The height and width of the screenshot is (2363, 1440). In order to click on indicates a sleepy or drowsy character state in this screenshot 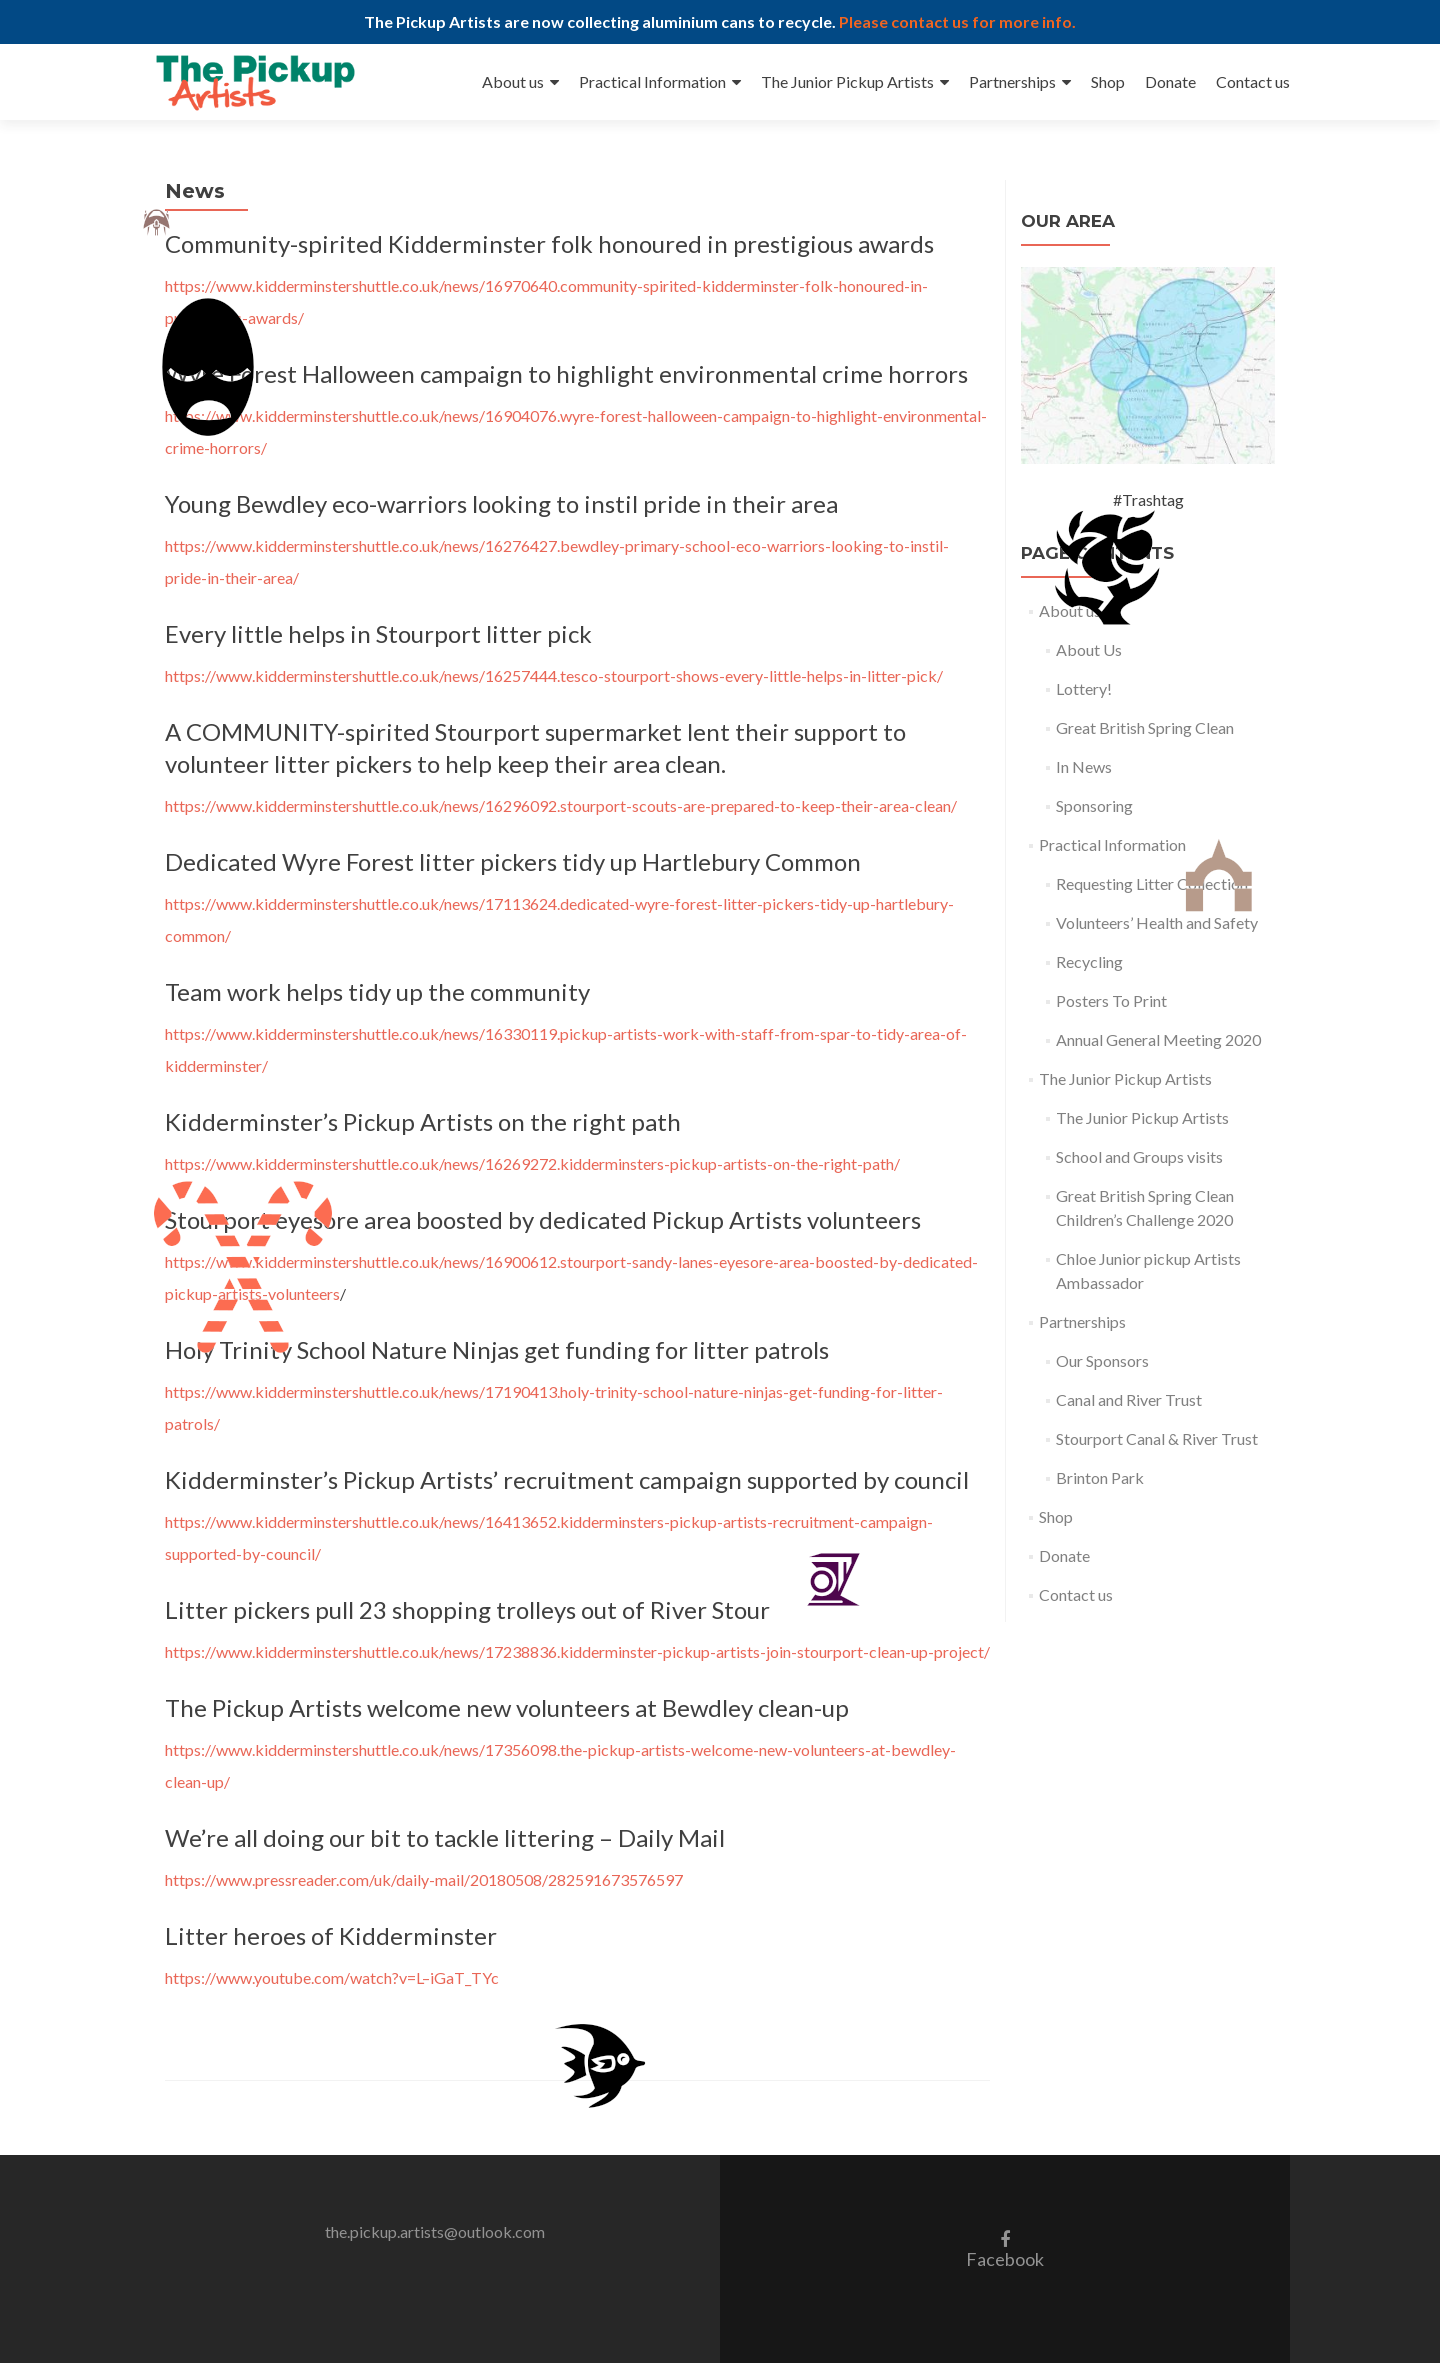, I will do `click(210, 367)`.